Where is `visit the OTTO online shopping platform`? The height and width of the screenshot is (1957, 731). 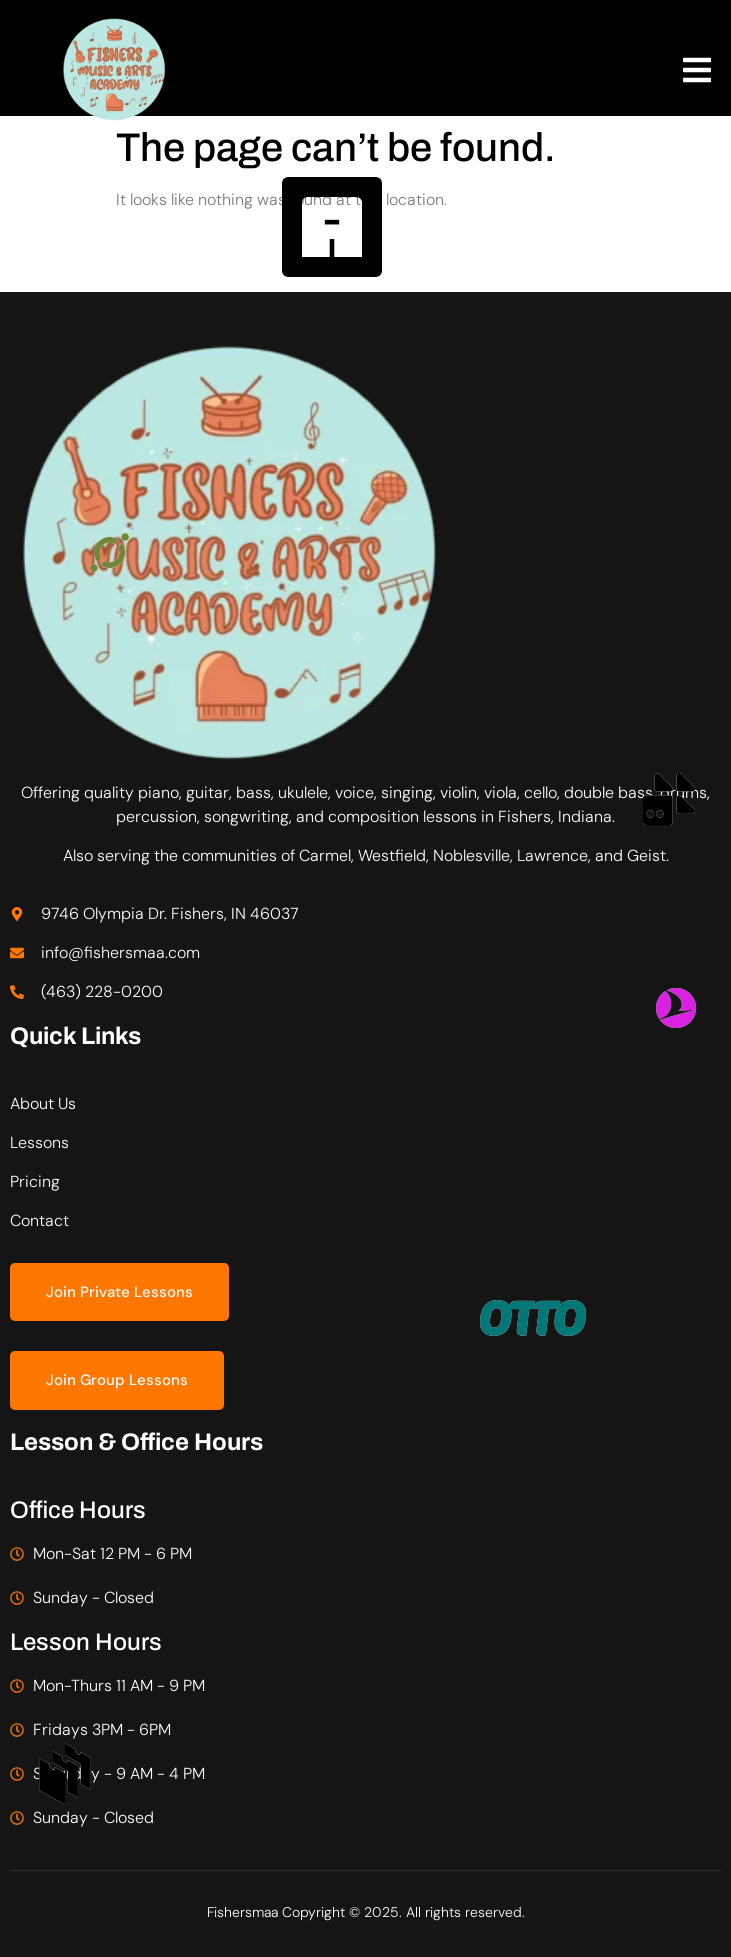 visit the OTTO online shopping platform is located at coordinates (533, 1318).